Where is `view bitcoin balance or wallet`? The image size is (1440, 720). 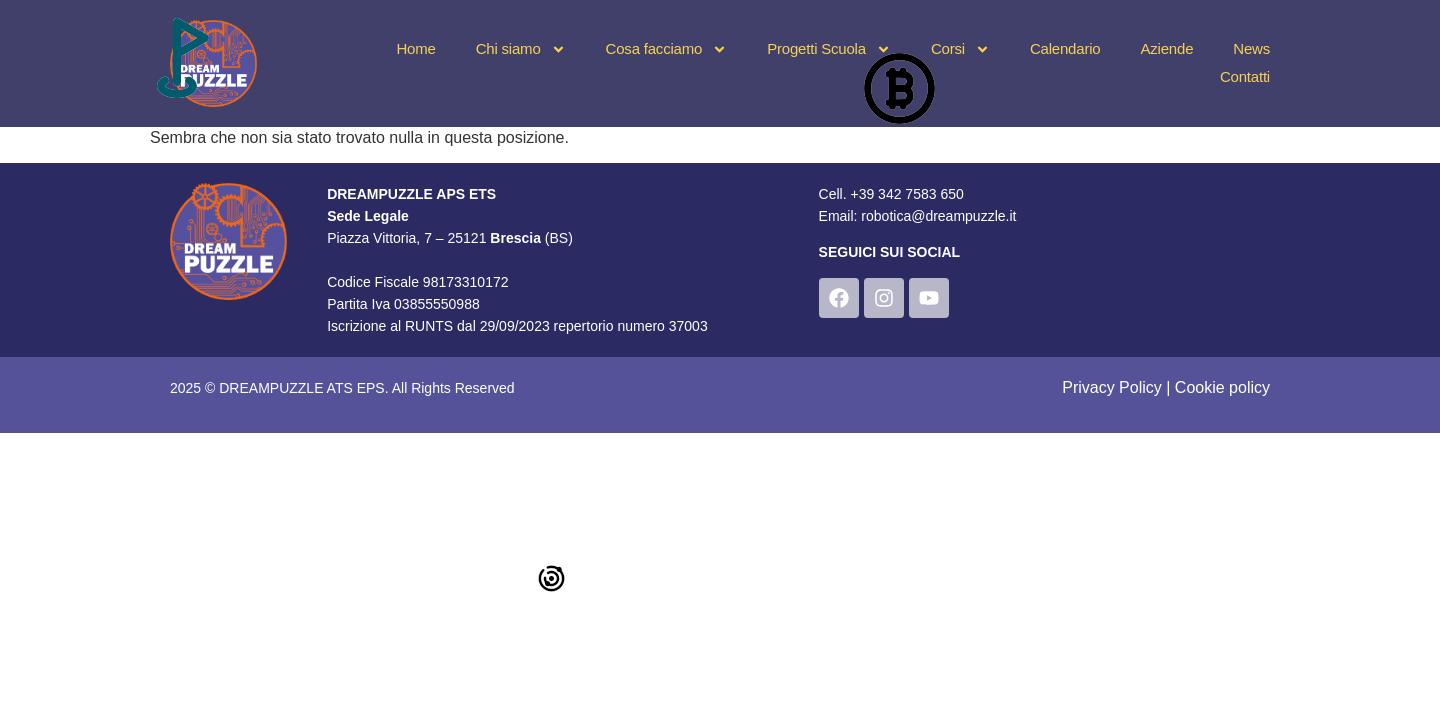 view bitcoin balance or wallet is located at coordinates (899, 88).